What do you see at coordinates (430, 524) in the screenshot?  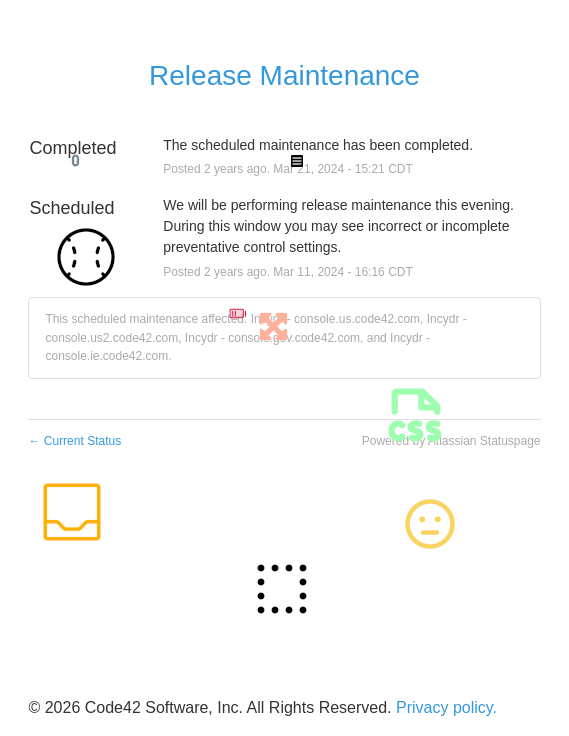 I see `indicate neutral or average rating` at bounding box center [430, 524].